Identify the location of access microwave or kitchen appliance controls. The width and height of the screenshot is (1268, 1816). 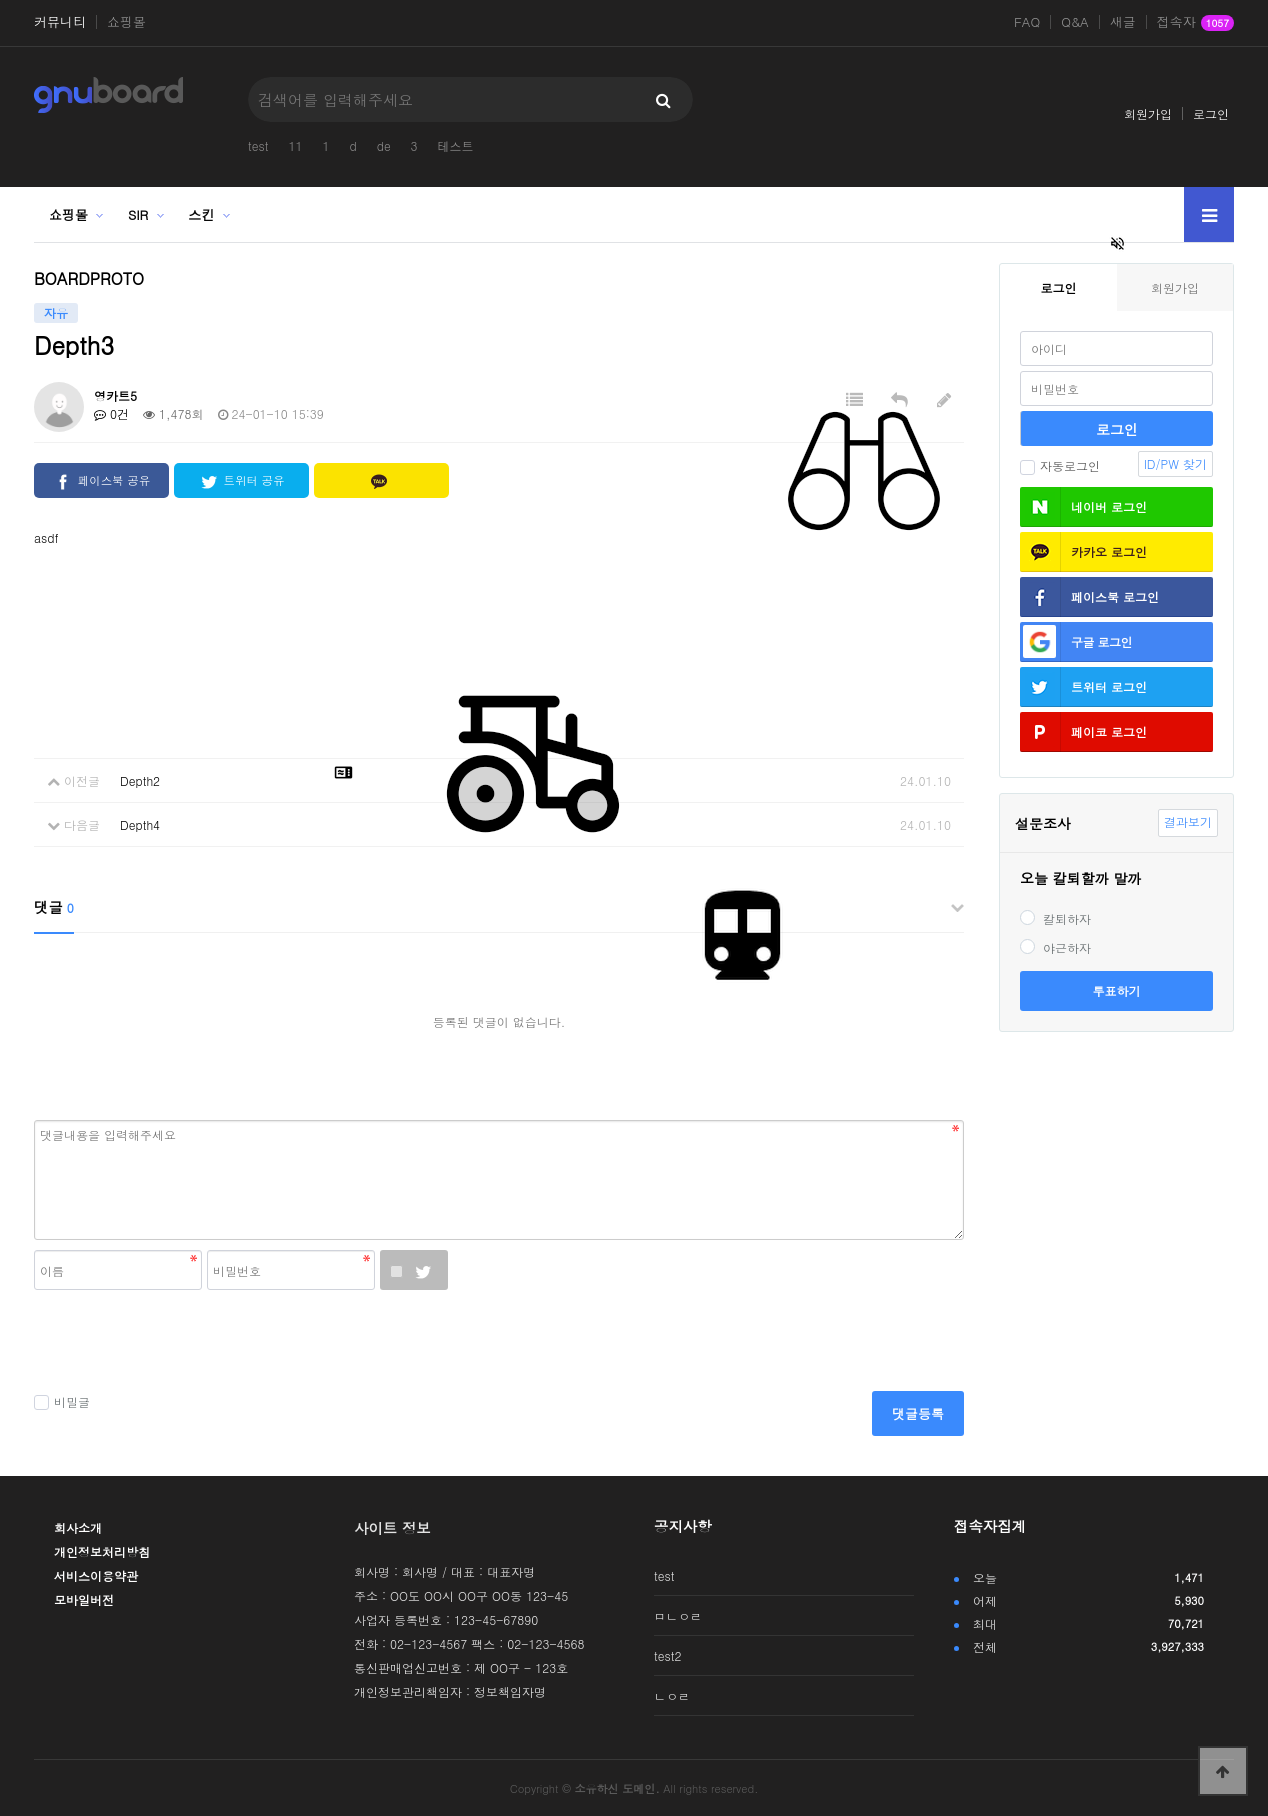
(343, 772).